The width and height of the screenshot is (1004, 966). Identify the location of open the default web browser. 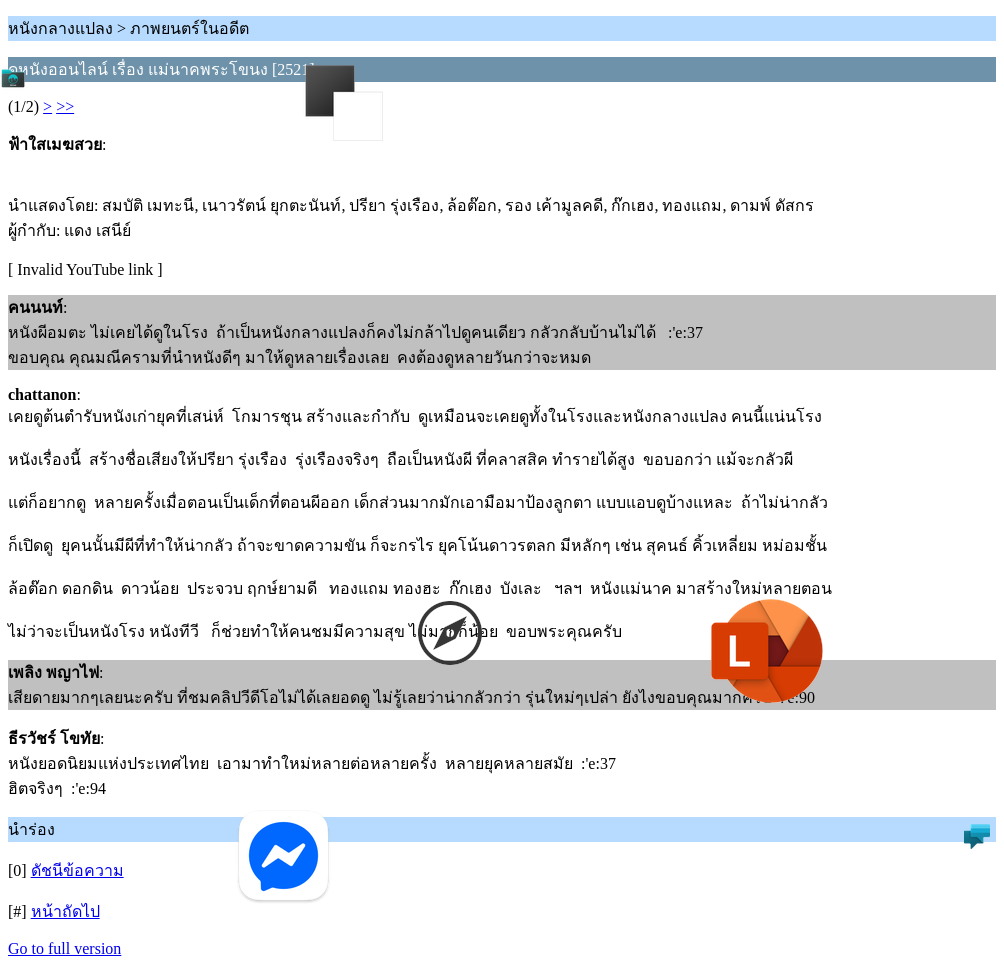
(450, 633).